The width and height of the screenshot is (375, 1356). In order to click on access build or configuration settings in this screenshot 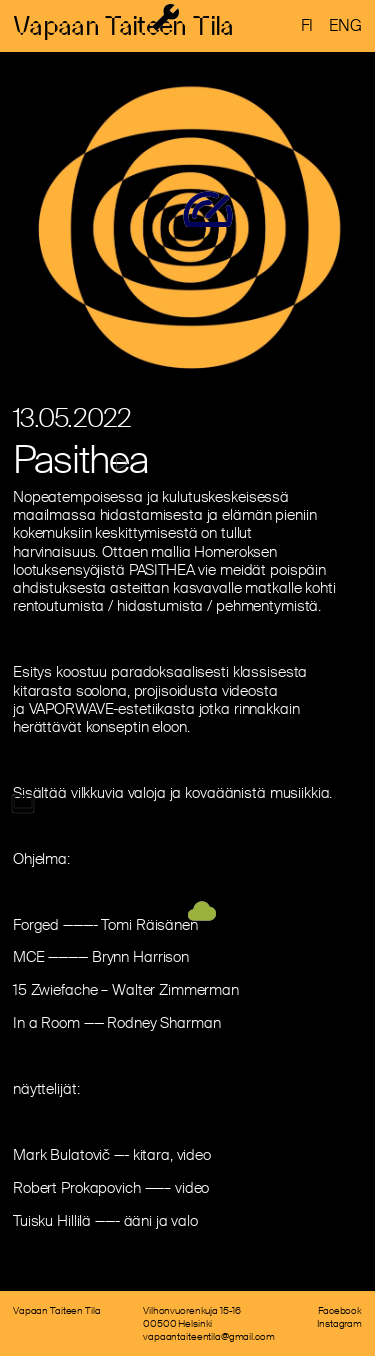, I will do `click(165, 17)`.